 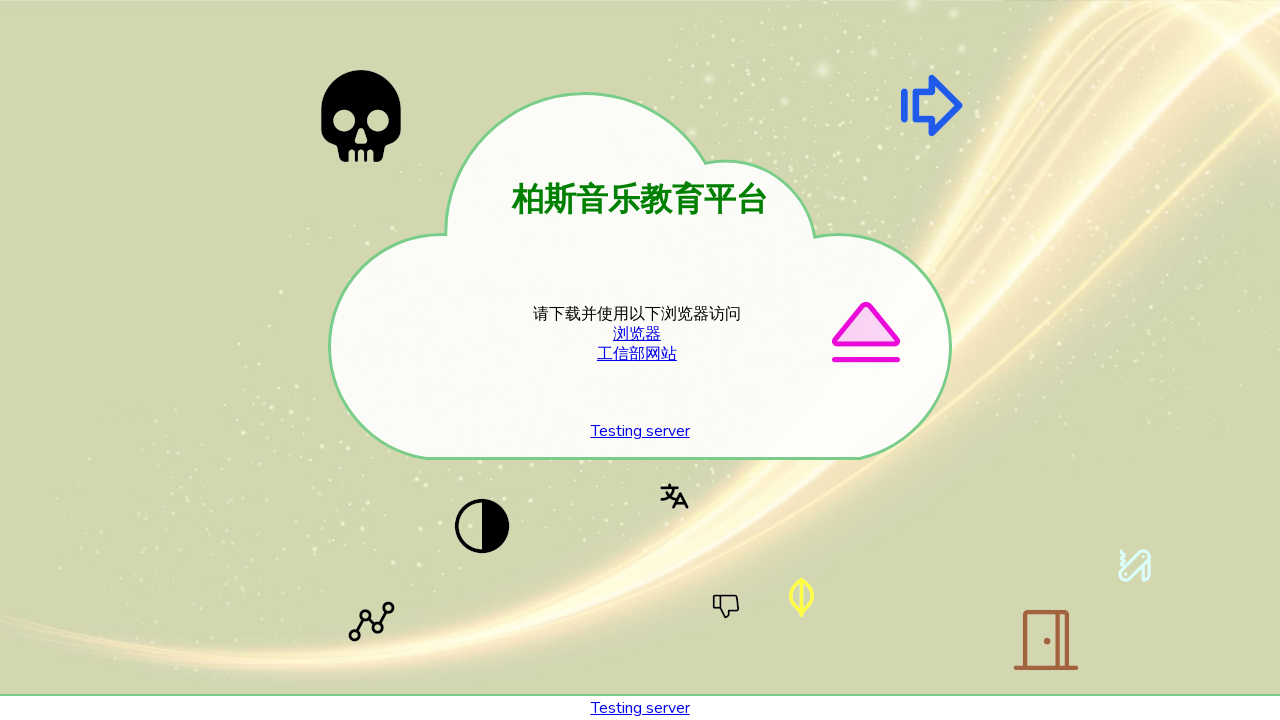 What do you see at coordinates (1046, 640) in the screenshot?
I see `exit or log out of the application` at bounding box center [1046, 640].